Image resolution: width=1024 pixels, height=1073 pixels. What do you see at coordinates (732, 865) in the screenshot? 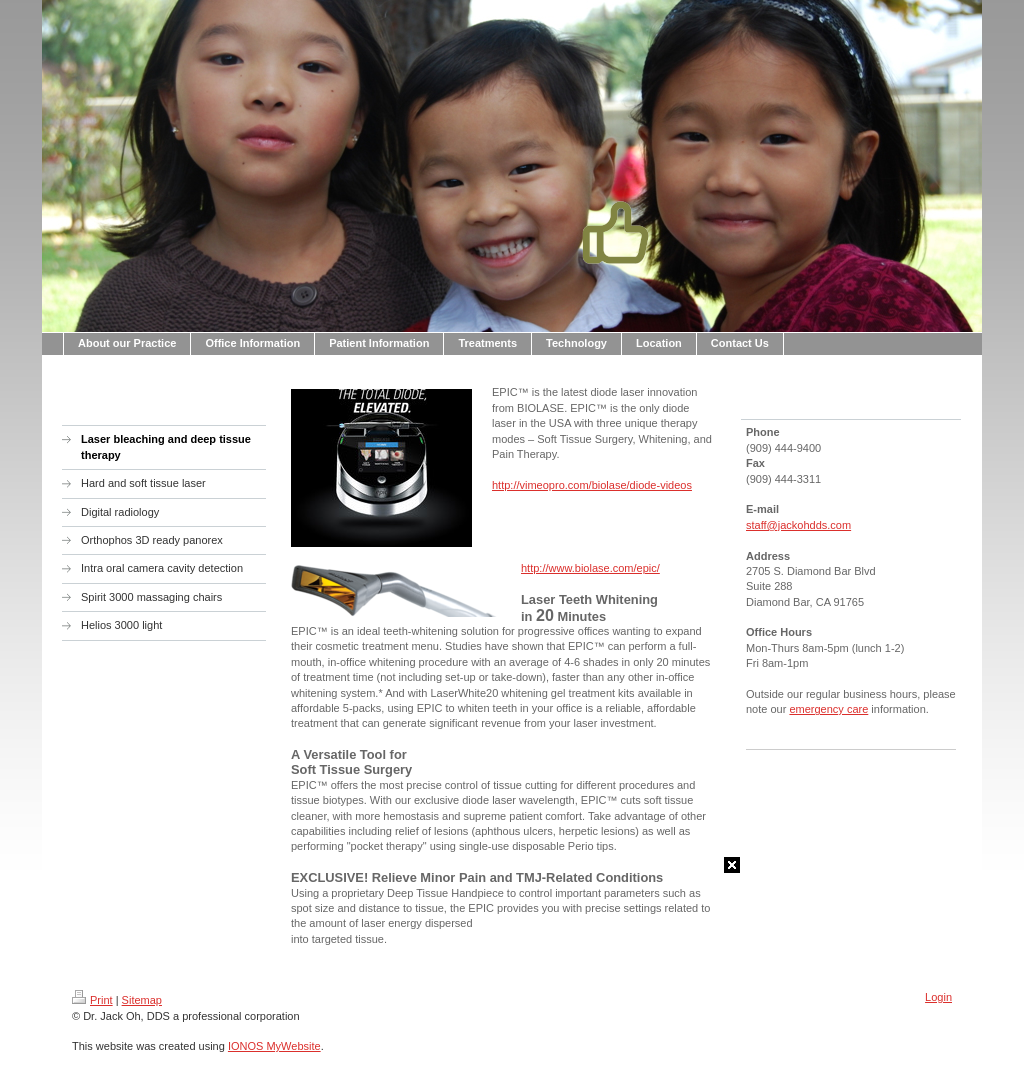
I see `close or dismiss a dialog` at bounding box center [732, 865].